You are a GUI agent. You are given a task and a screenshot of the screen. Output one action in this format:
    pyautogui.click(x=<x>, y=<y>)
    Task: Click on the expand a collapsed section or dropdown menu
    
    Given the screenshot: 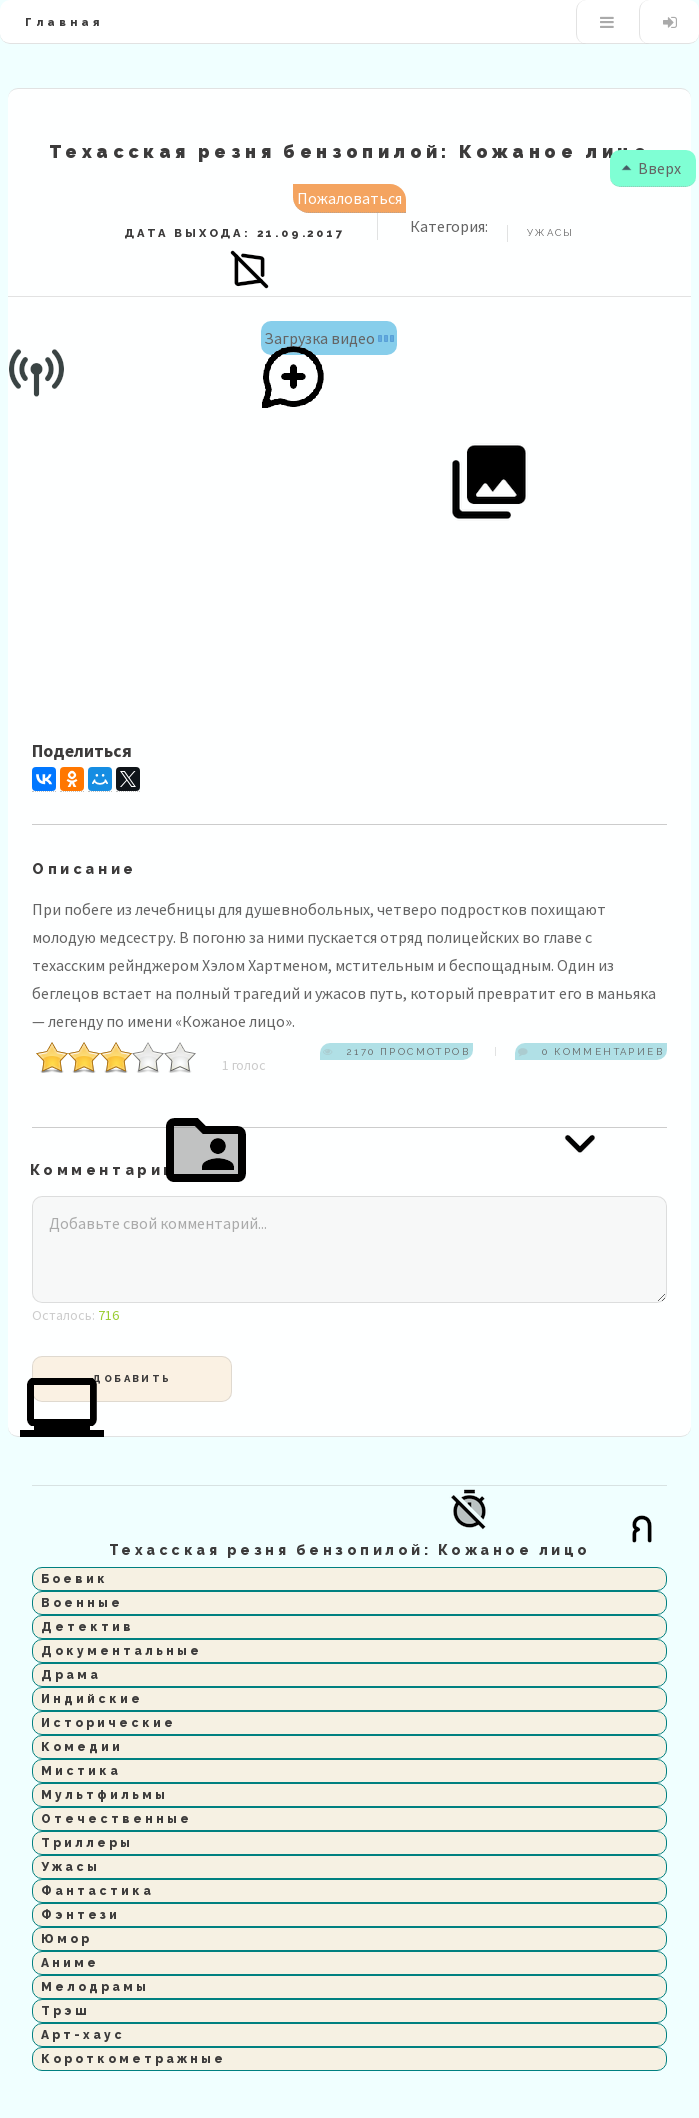 What is the action you would take?
    pyautogui.click(x=580, y=1143)
    